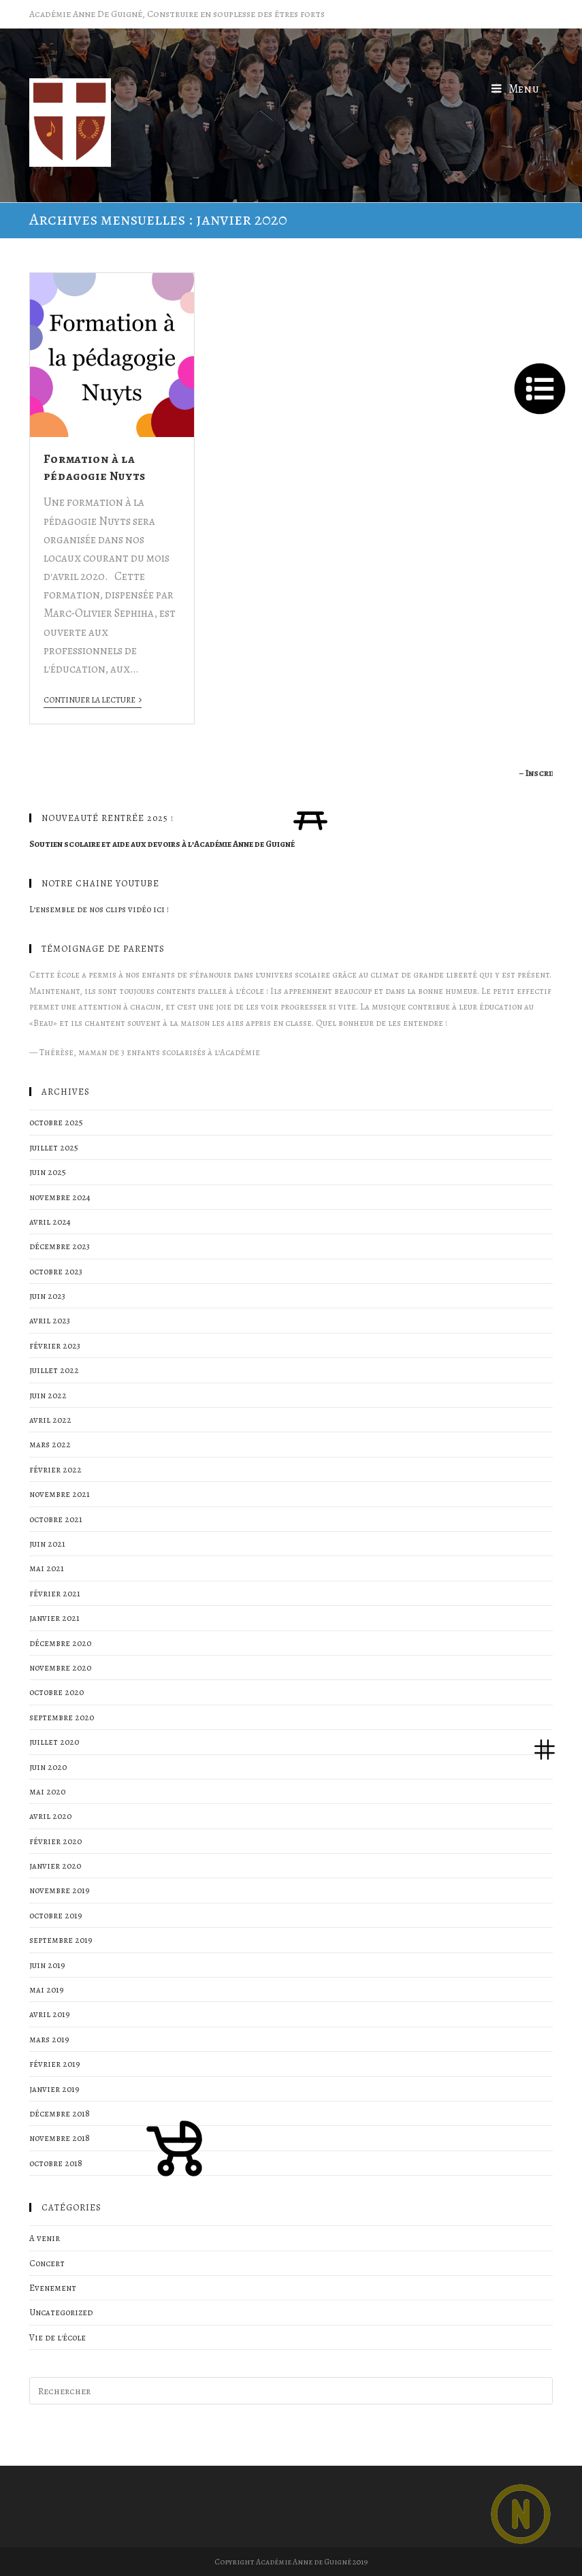 The width and height of the screenshot is (582, 2576). I want to click on find nearby picnic areas, so click(310, 822).